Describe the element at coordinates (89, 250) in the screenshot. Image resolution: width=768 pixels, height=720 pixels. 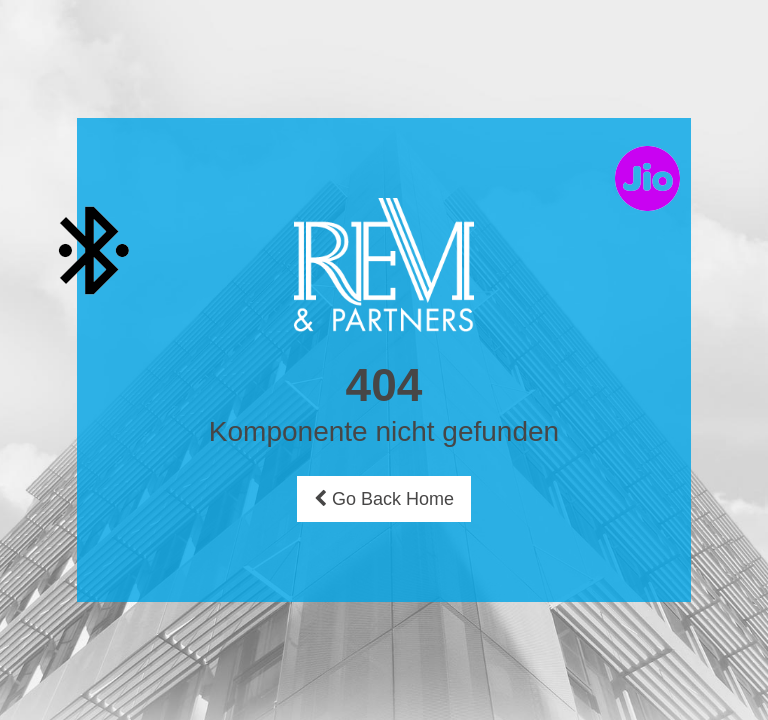
I see `connect to a bluetooth device` at that location.